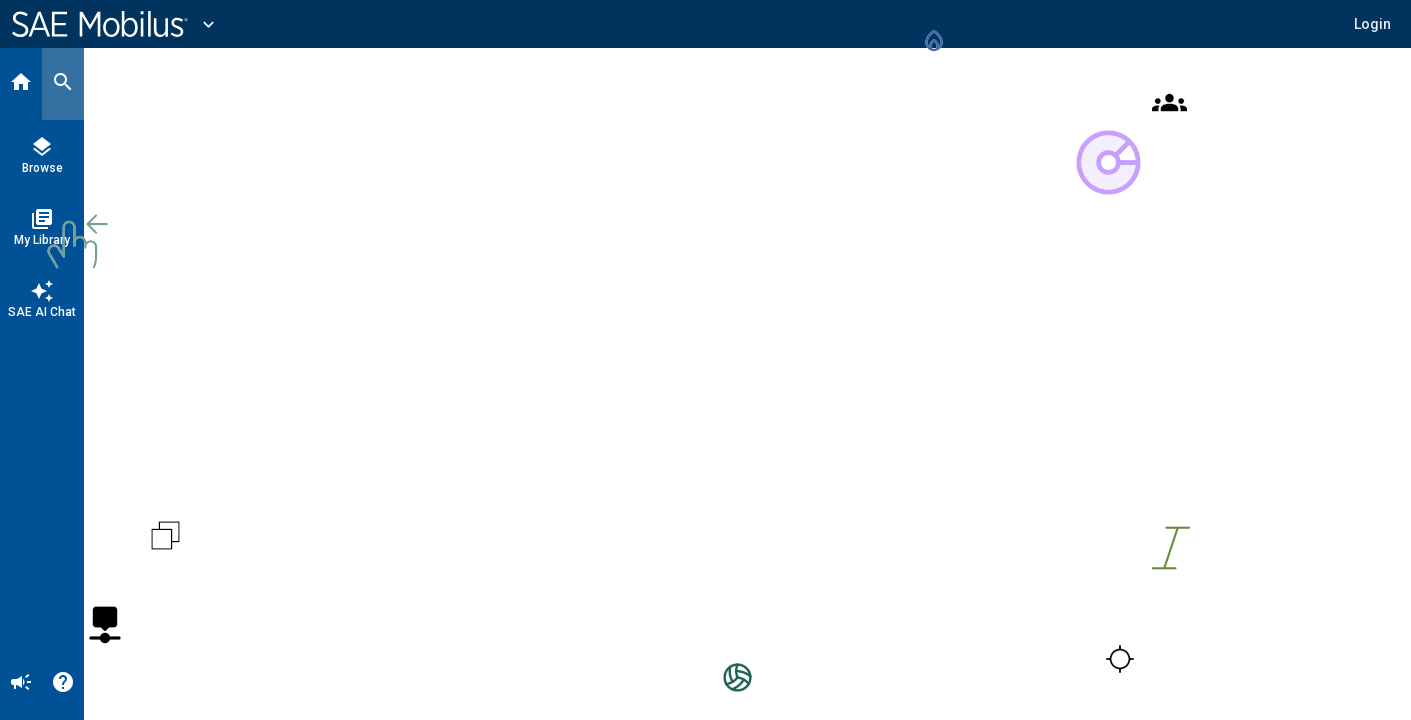 The height and width of the screenshot is (720, 1411). Describe the element at coordinates (1108, 162) in the screenshot. I see `play or access music library` at that location.